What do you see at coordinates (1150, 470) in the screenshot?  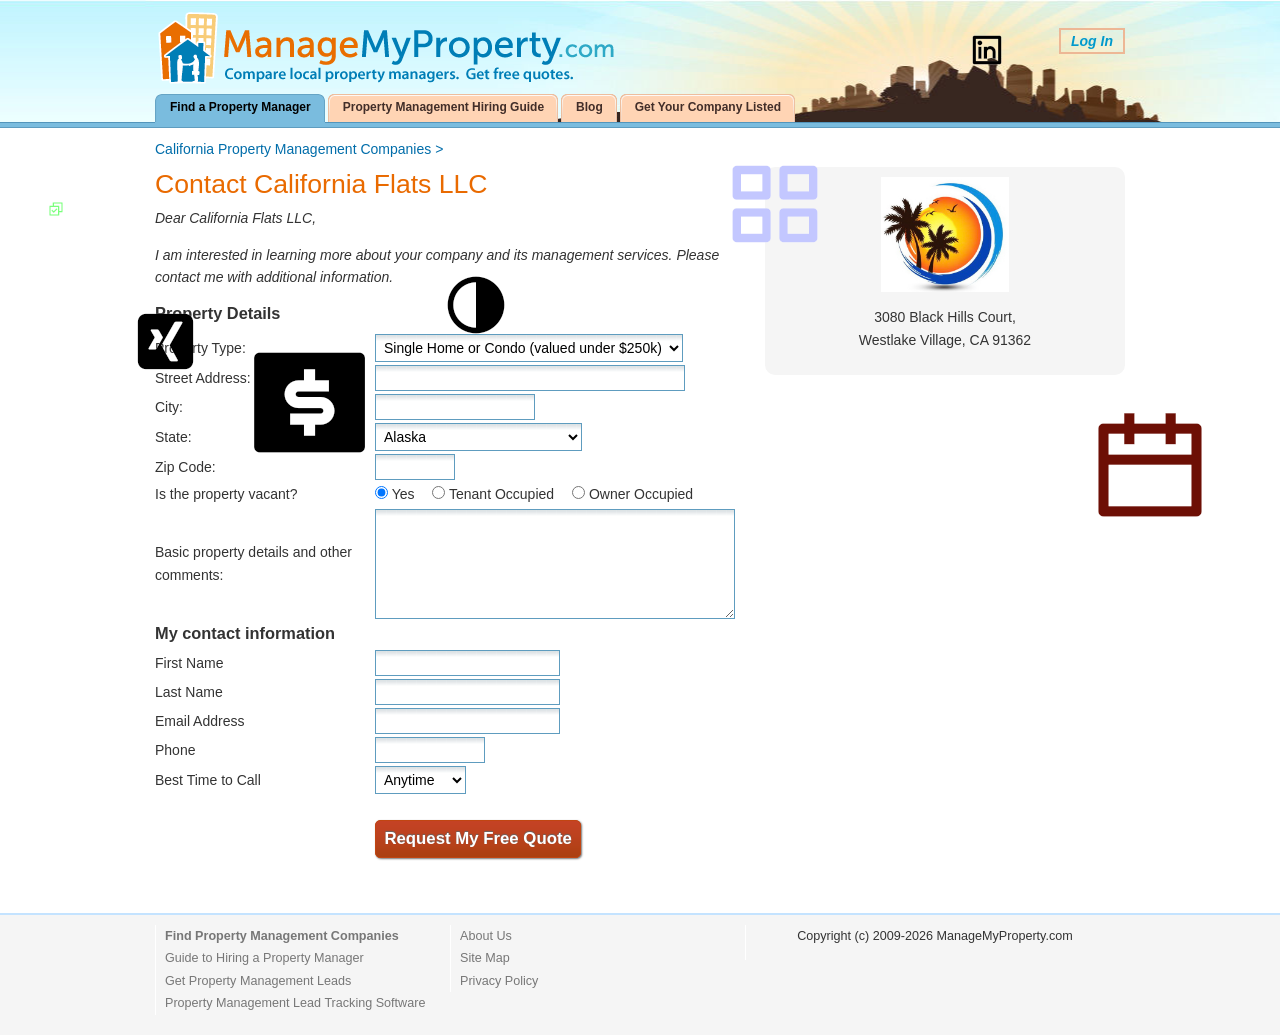 I see `view calendar or schedule` at bounding box center [1150, 470].